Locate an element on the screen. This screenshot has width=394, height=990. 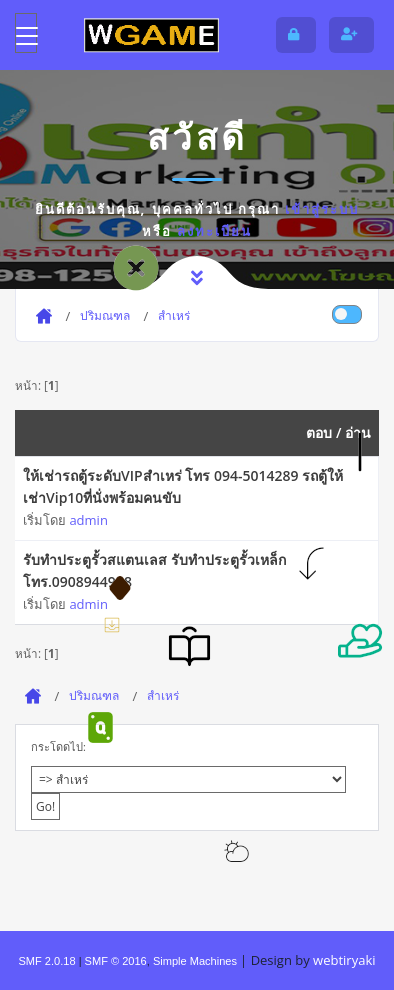
go back and down in navigation is located at coordinates (311, 563).